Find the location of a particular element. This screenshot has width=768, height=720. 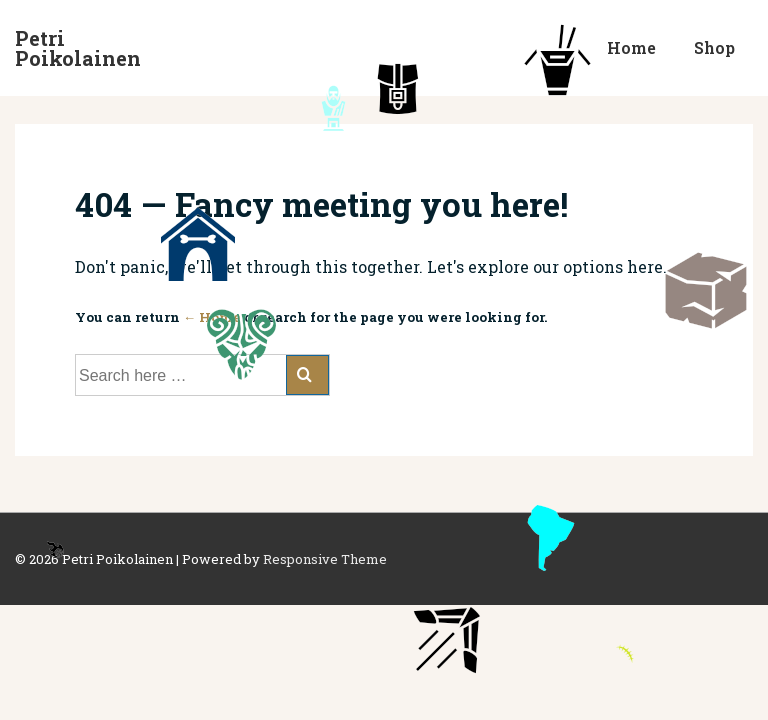

access pet or dog-related features is located at coordinates (198, 244).